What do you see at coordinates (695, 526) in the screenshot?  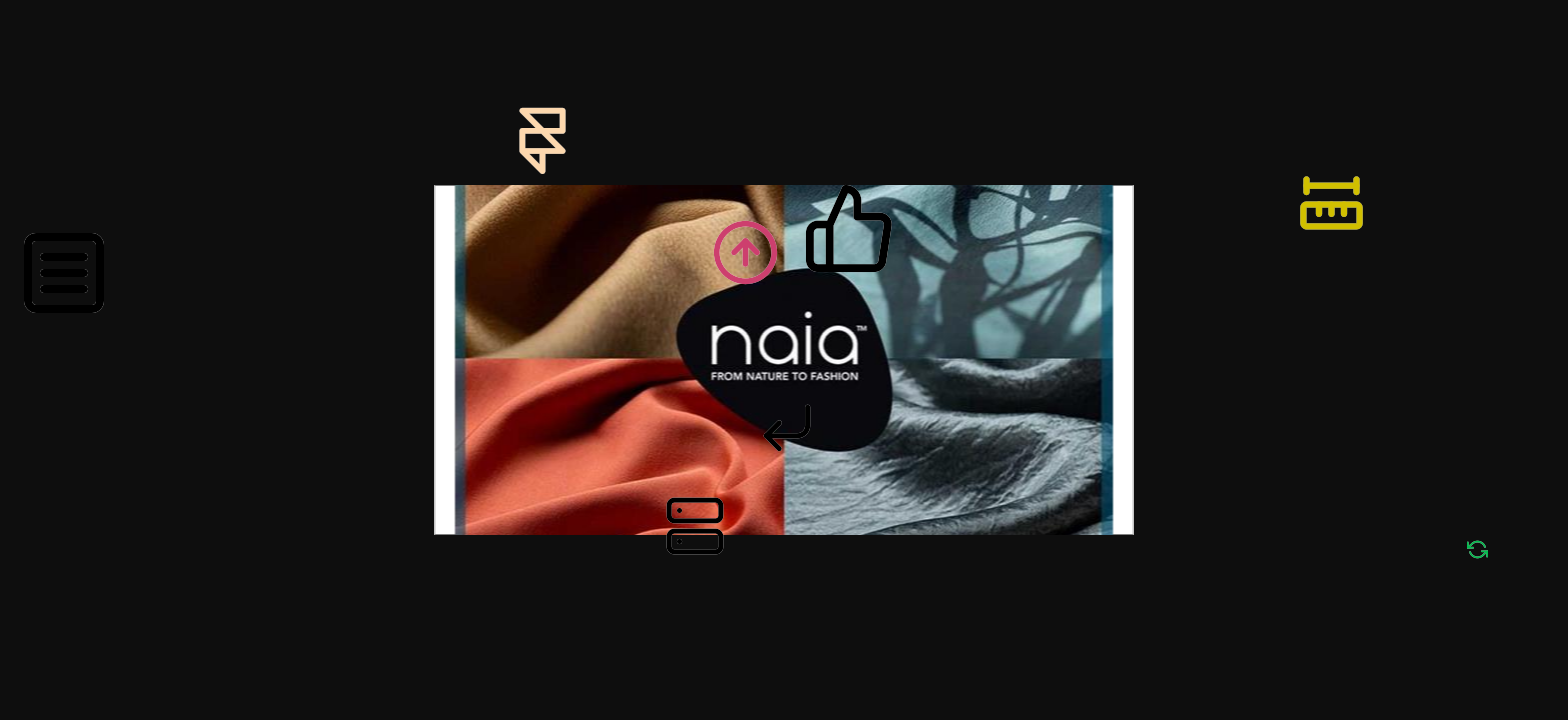 I see `access server settings or status` at bounding box center [695, 526].